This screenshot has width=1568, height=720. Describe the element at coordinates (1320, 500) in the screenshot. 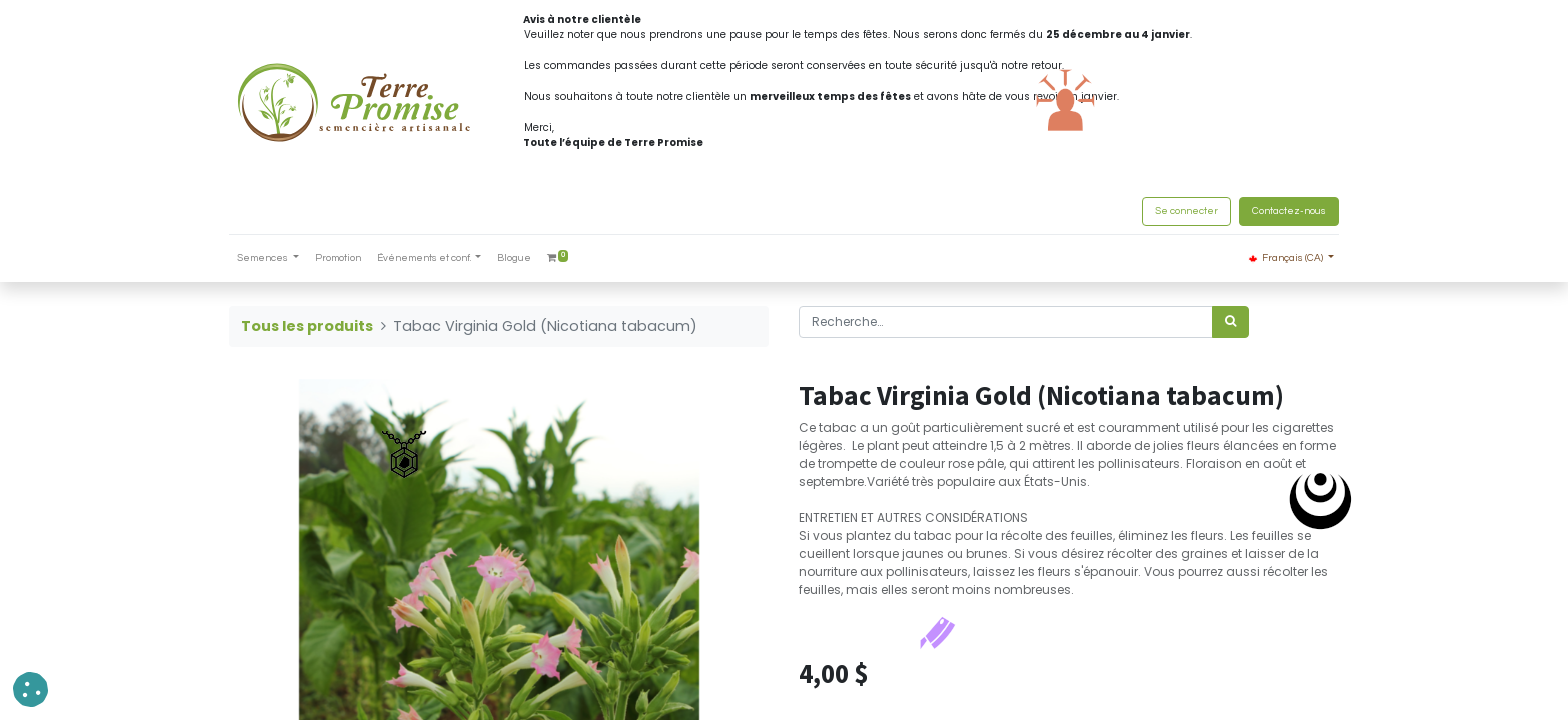

I see `indicates a loading or syncing state` at that location.